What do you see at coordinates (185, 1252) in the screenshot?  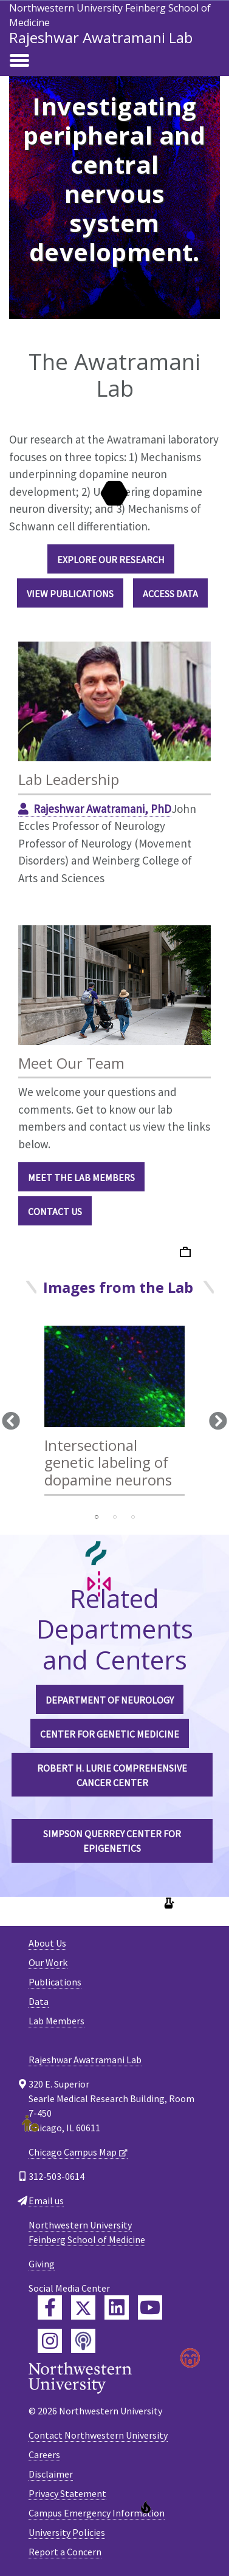 I see `access work or professional settings` at bounding box center [185, 1252].